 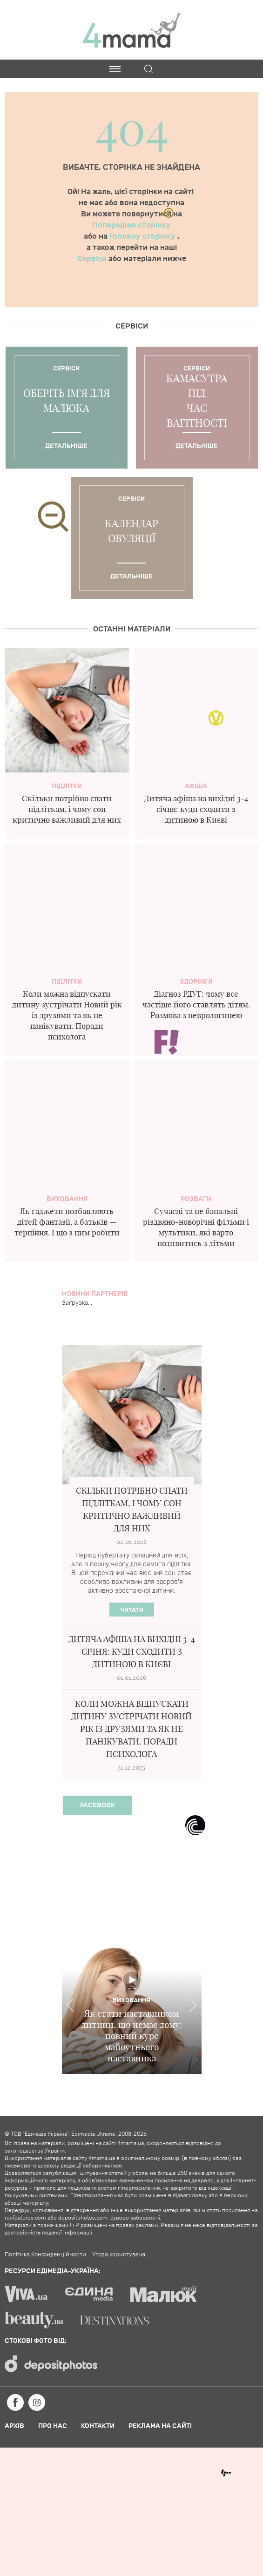 What do you see at coordinates (169, 213) in the screenshot?
I see `indicates copyrighted content` at bounding box center [169, 213].